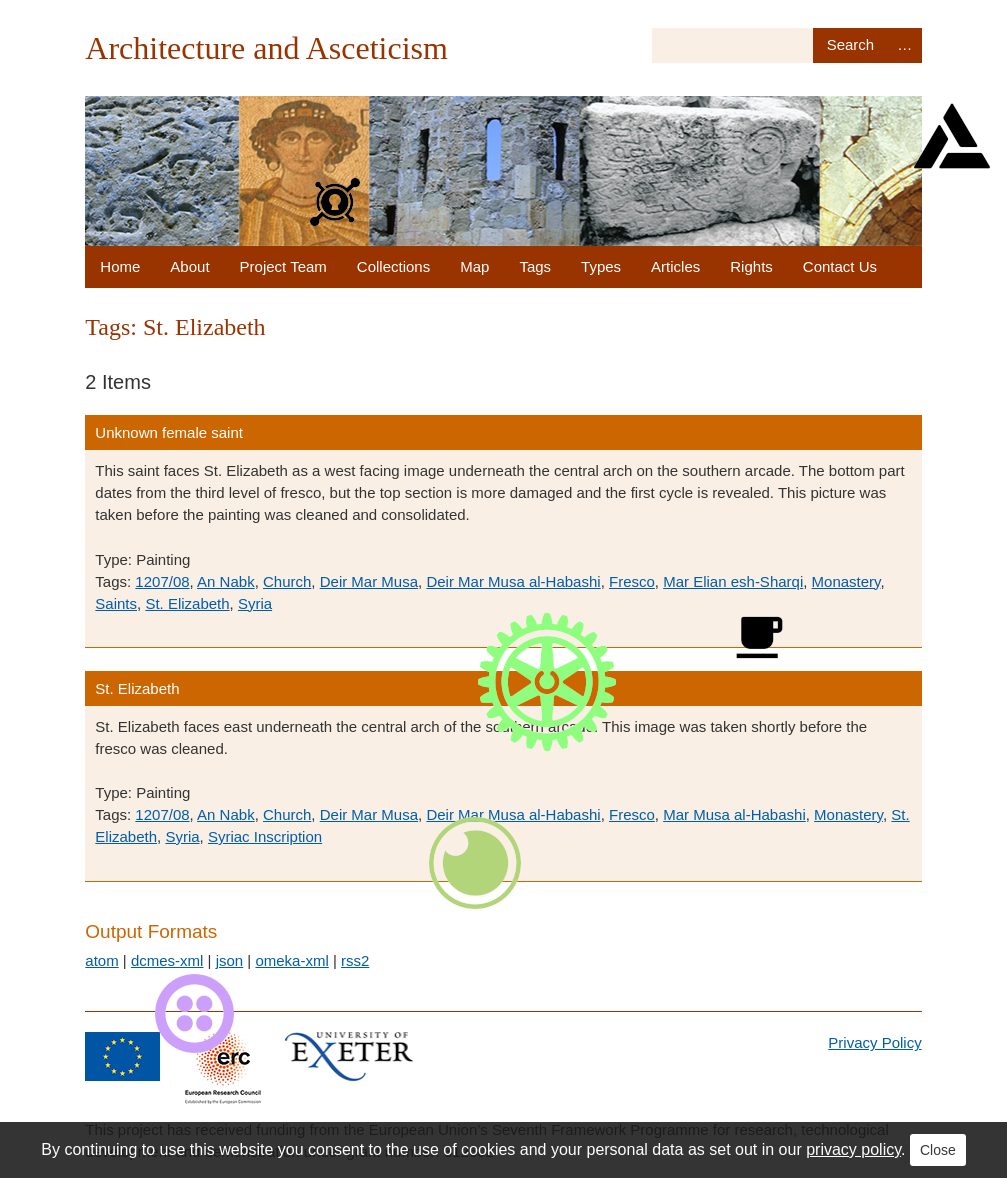 This screenshot has height=1178, width=1007. What do you see at coordinates (475, 863) in the screenshot?
I see `open insomnia api client` at bounding box center [475, 863].